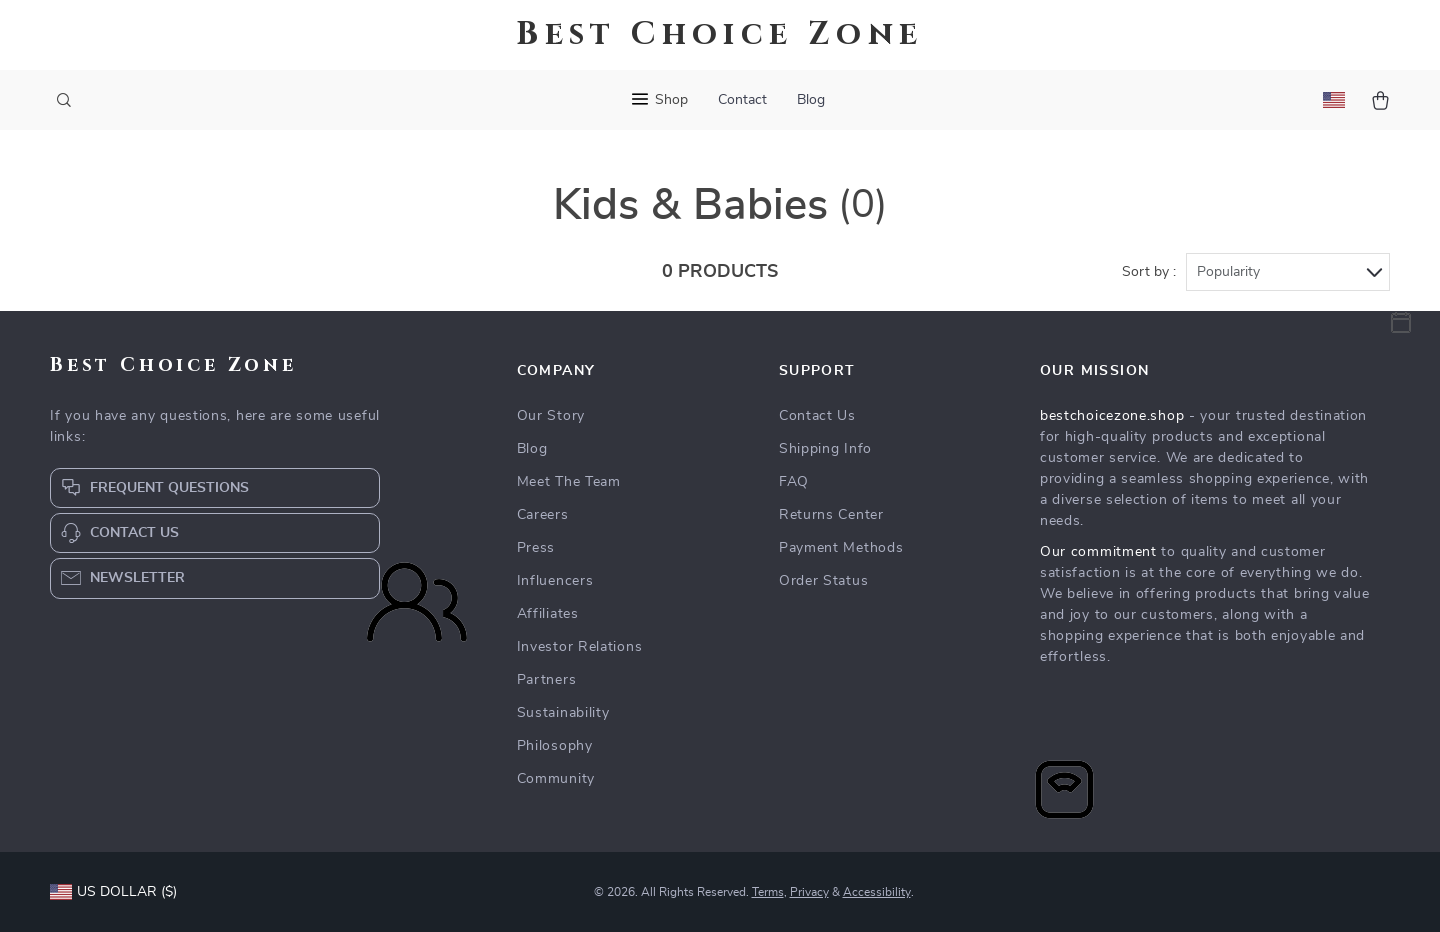 The width and height of the screenshot is (1440, 932). I want to click on view team members or collaborators, so click(417, 602).